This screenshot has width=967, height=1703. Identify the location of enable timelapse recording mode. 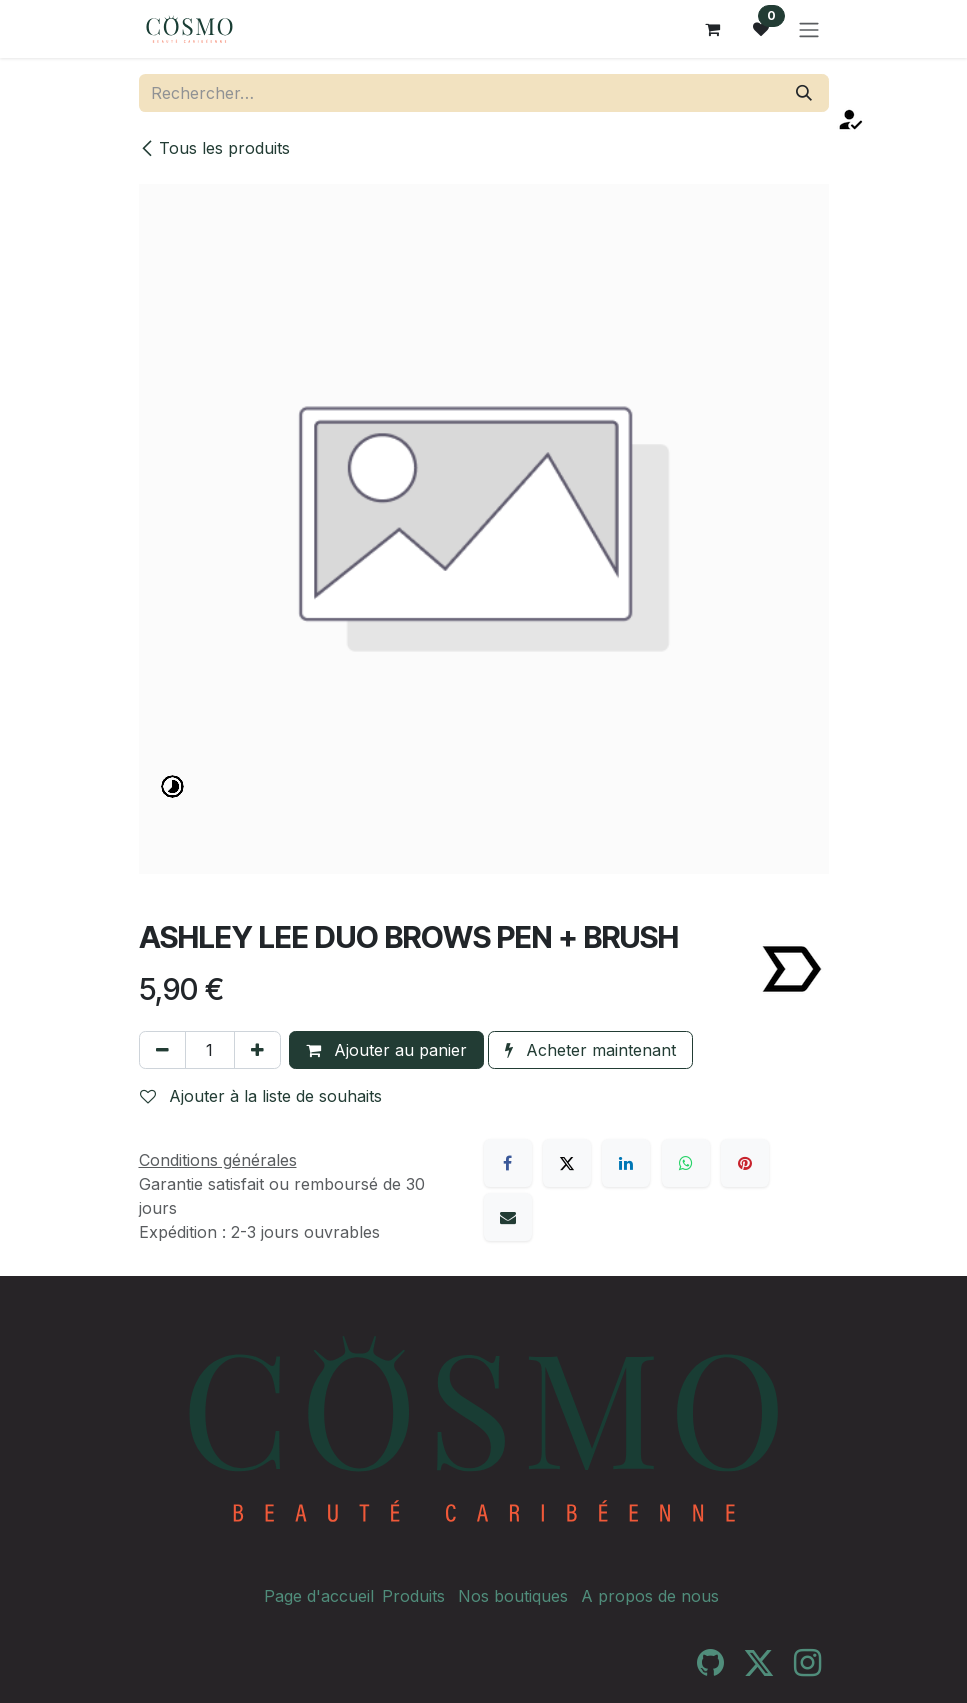
(172, 786).